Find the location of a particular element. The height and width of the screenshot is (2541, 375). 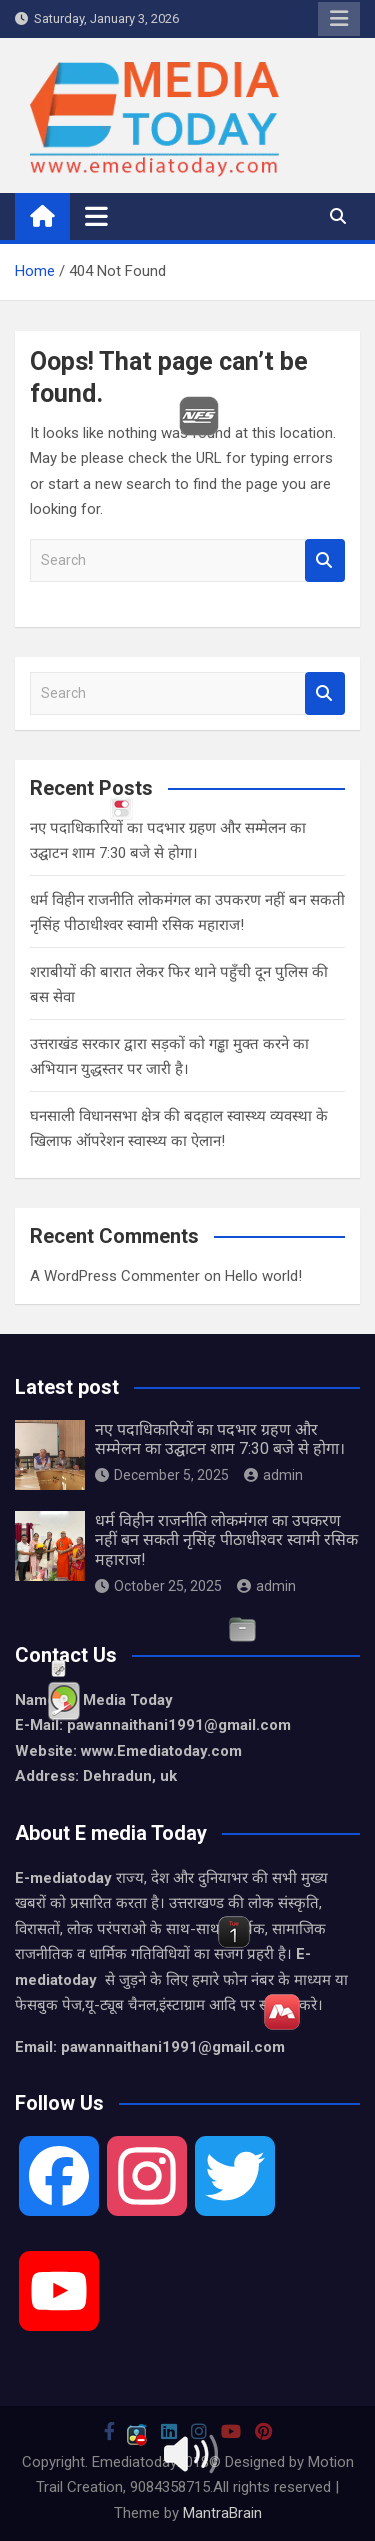

open the file manager is located at coordinates (242, 1629).